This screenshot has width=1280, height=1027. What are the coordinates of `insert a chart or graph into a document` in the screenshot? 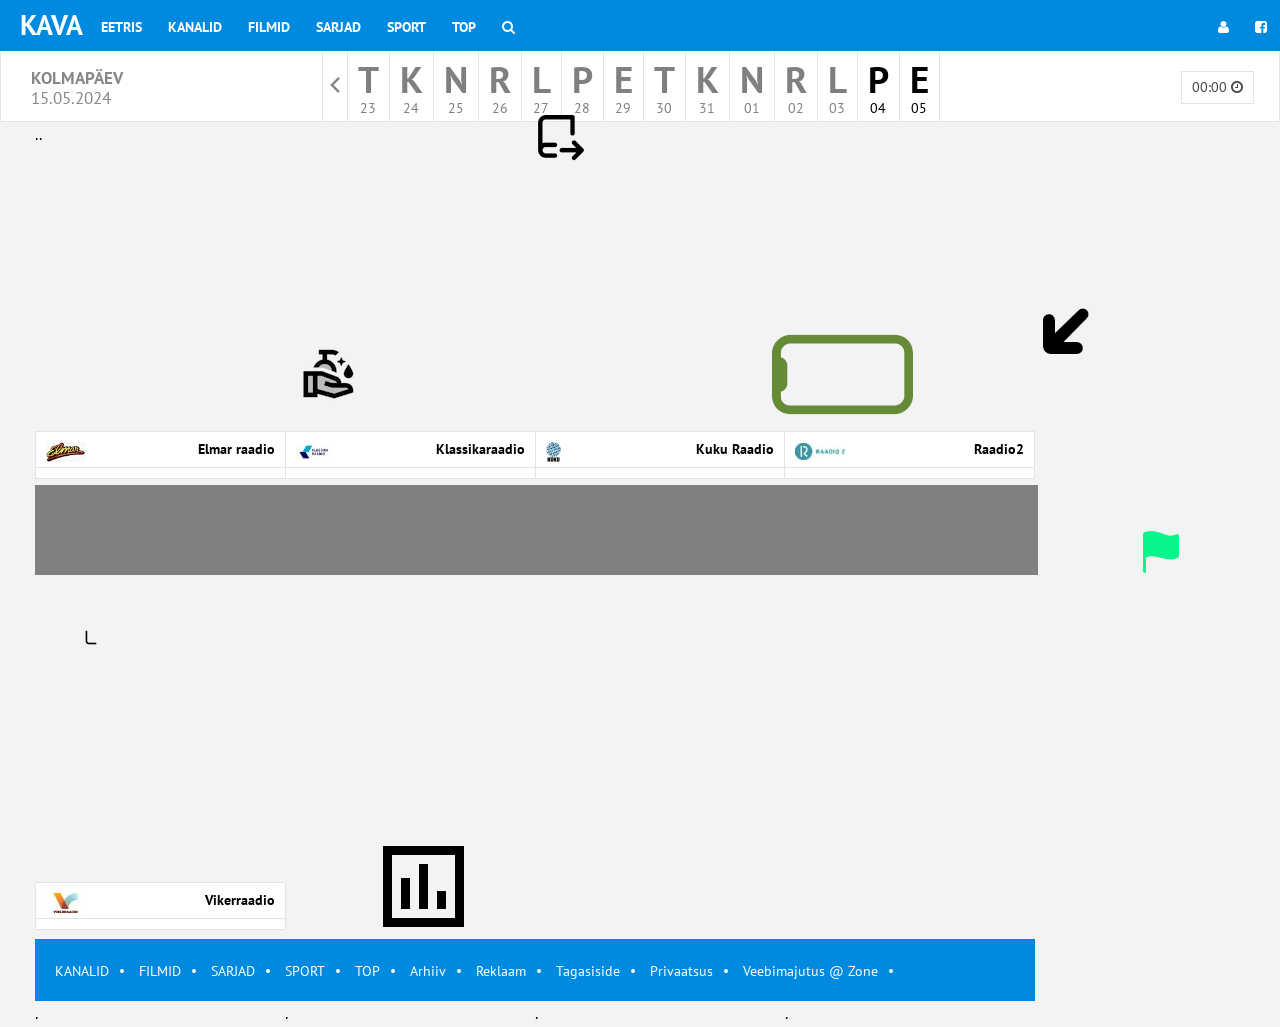 It's located at (423, 886).